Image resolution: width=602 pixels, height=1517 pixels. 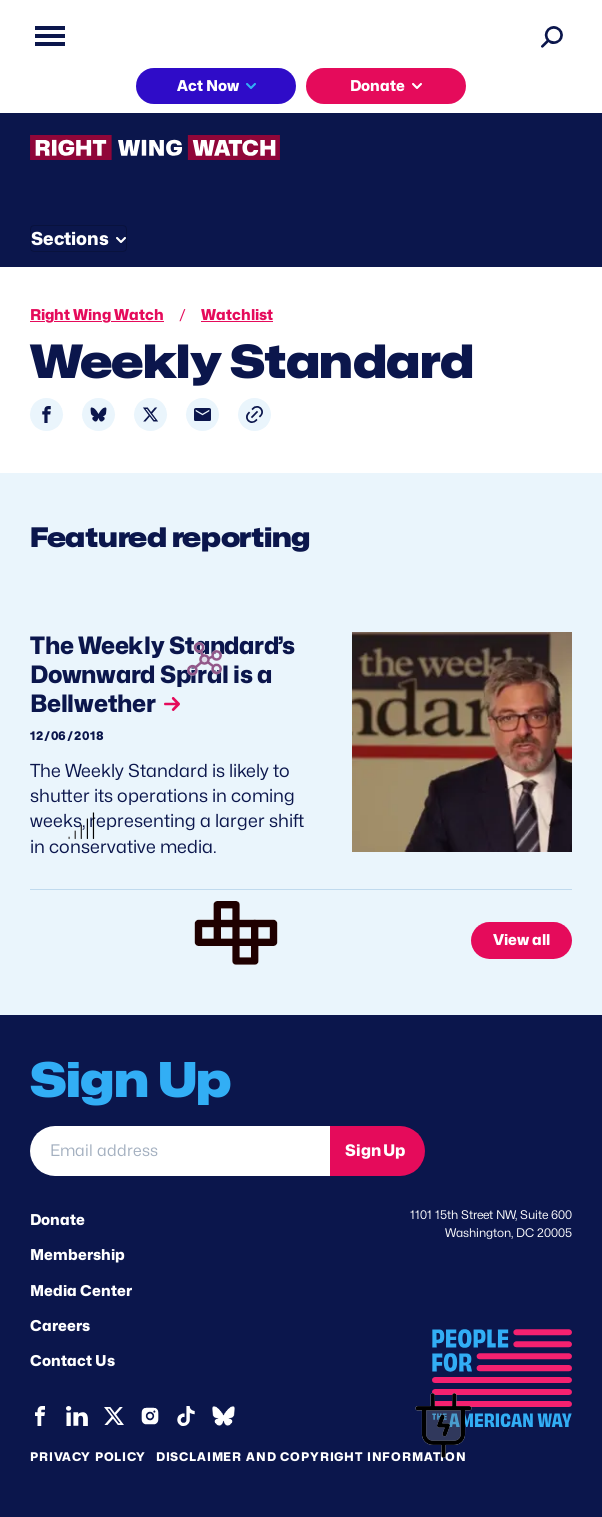 What do you see at coordinates (82, 827) in the screenshot?
I see `indicates full cellular signal strength` at bounding box center [82, 827].